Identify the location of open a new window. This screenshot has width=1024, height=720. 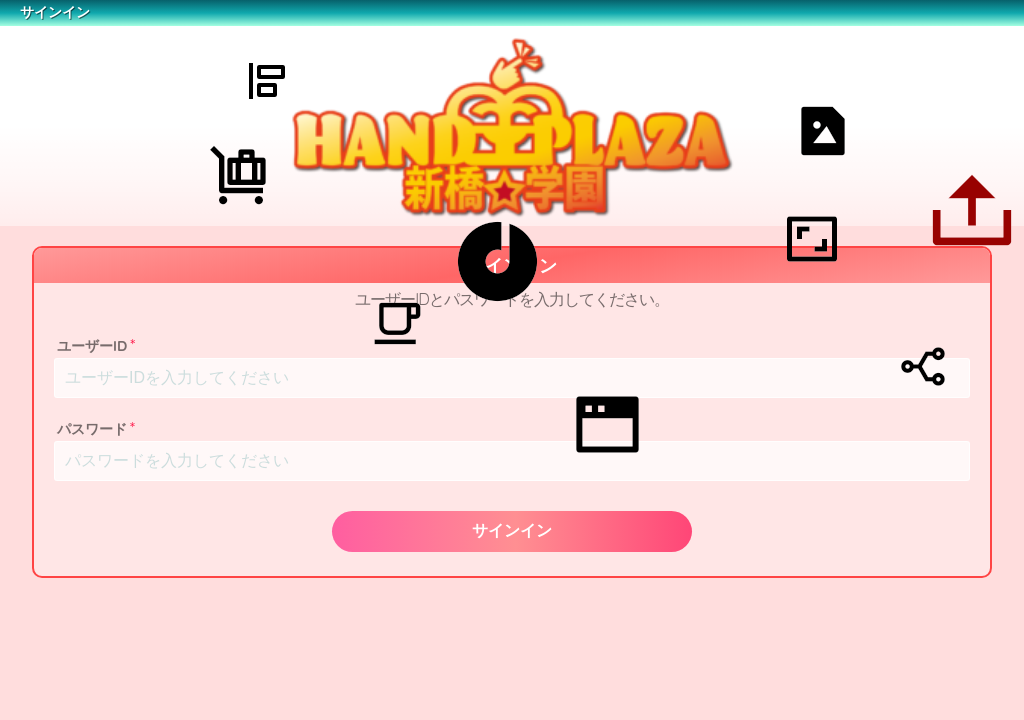
(607, 424).